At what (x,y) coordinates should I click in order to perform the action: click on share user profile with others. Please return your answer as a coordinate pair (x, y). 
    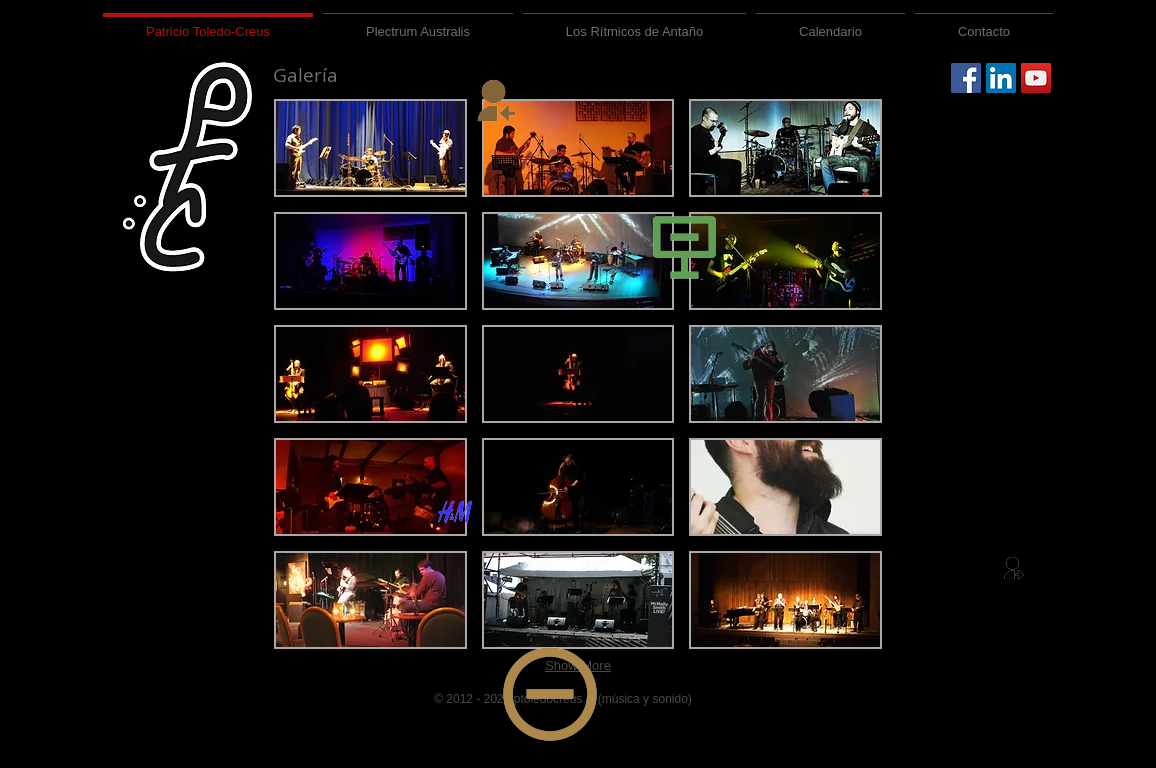
    Looking at the image, I should click on (1012, 568).